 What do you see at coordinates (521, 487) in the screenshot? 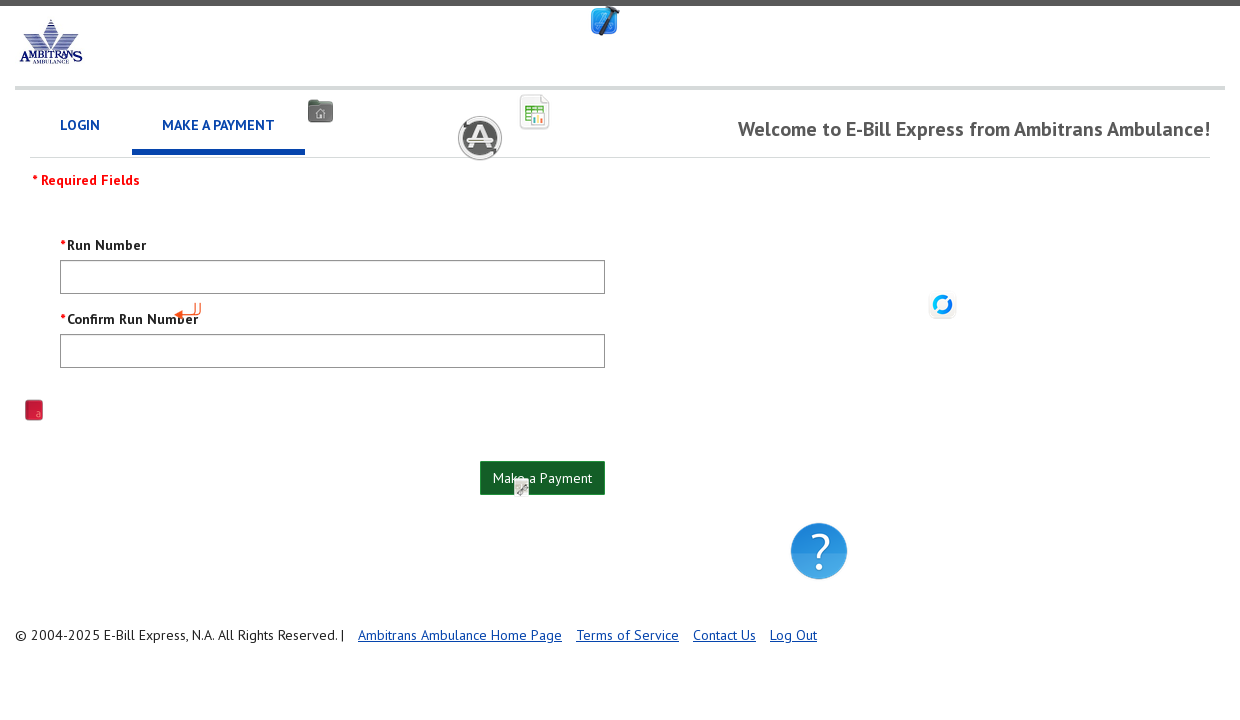
I see `open the documents app` at bounding box center [521, 487].